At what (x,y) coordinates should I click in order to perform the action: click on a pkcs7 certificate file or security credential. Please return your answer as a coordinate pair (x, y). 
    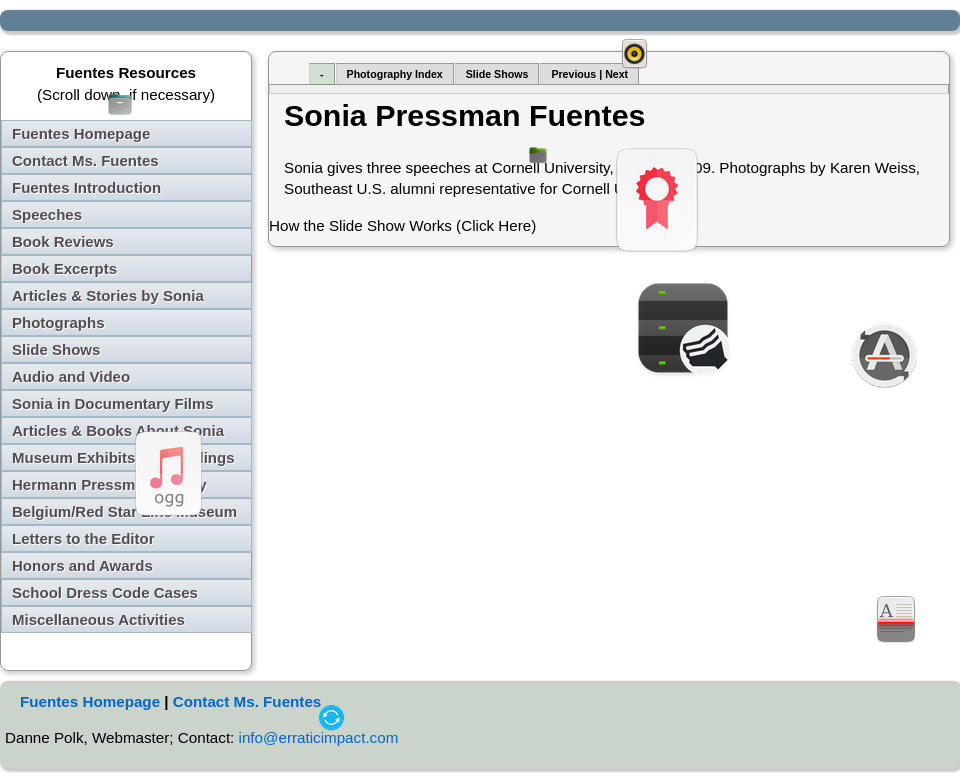
    Looking at the image, I should click on (657, 200).